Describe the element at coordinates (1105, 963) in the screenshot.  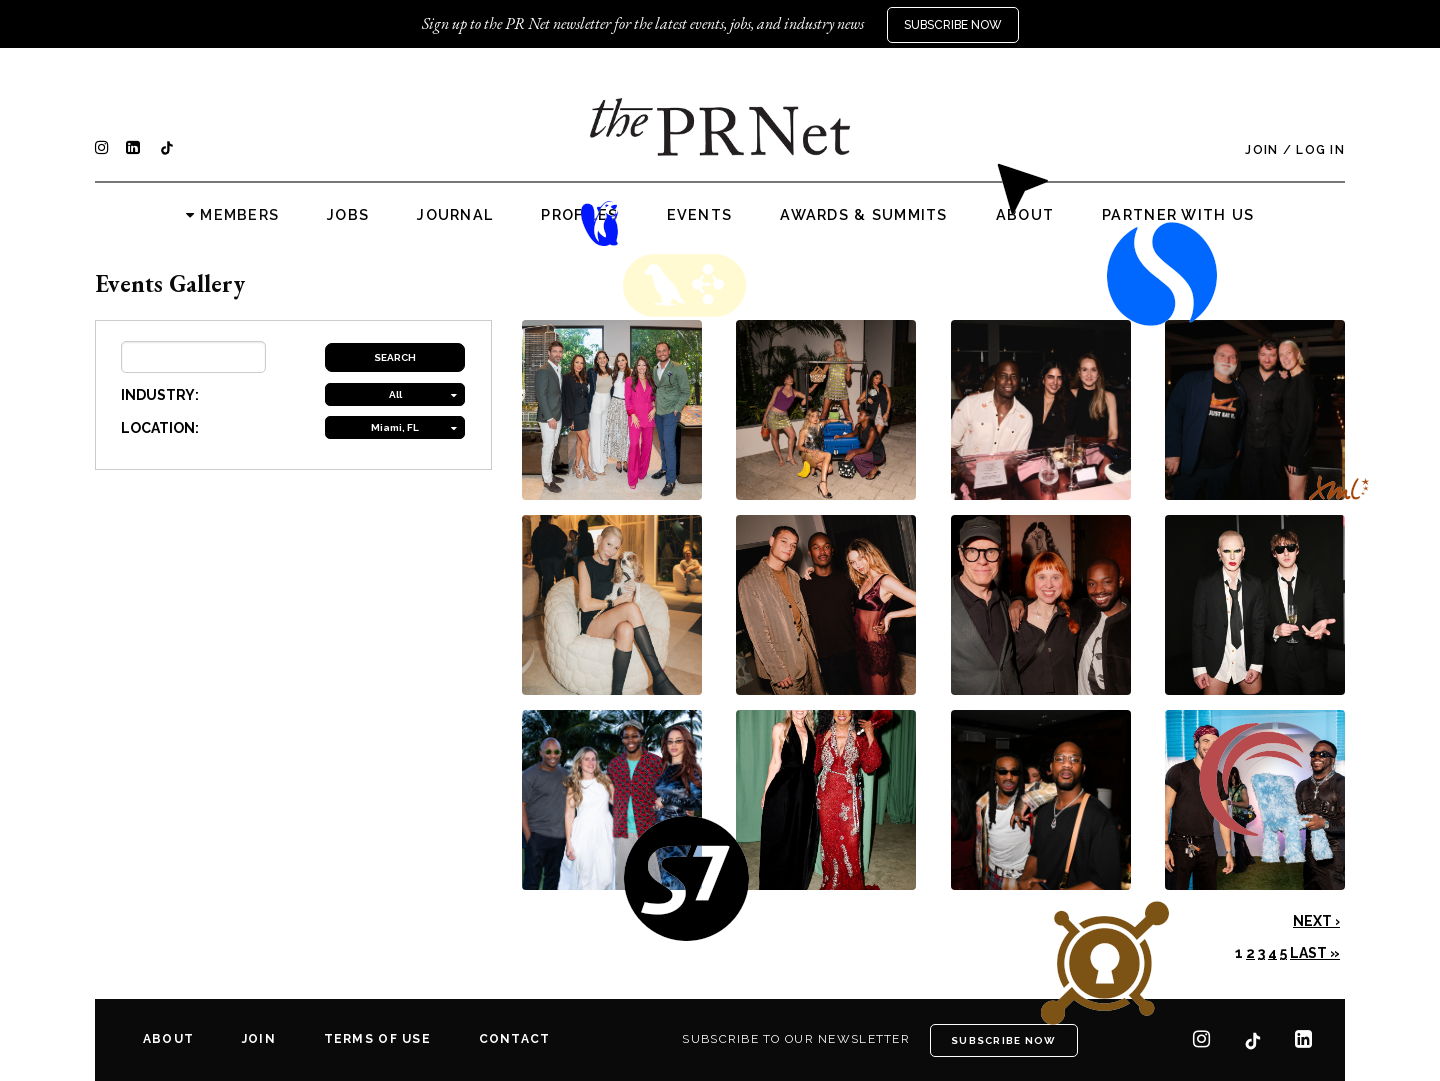
I see `keycdn content delivery network logo` at that location.